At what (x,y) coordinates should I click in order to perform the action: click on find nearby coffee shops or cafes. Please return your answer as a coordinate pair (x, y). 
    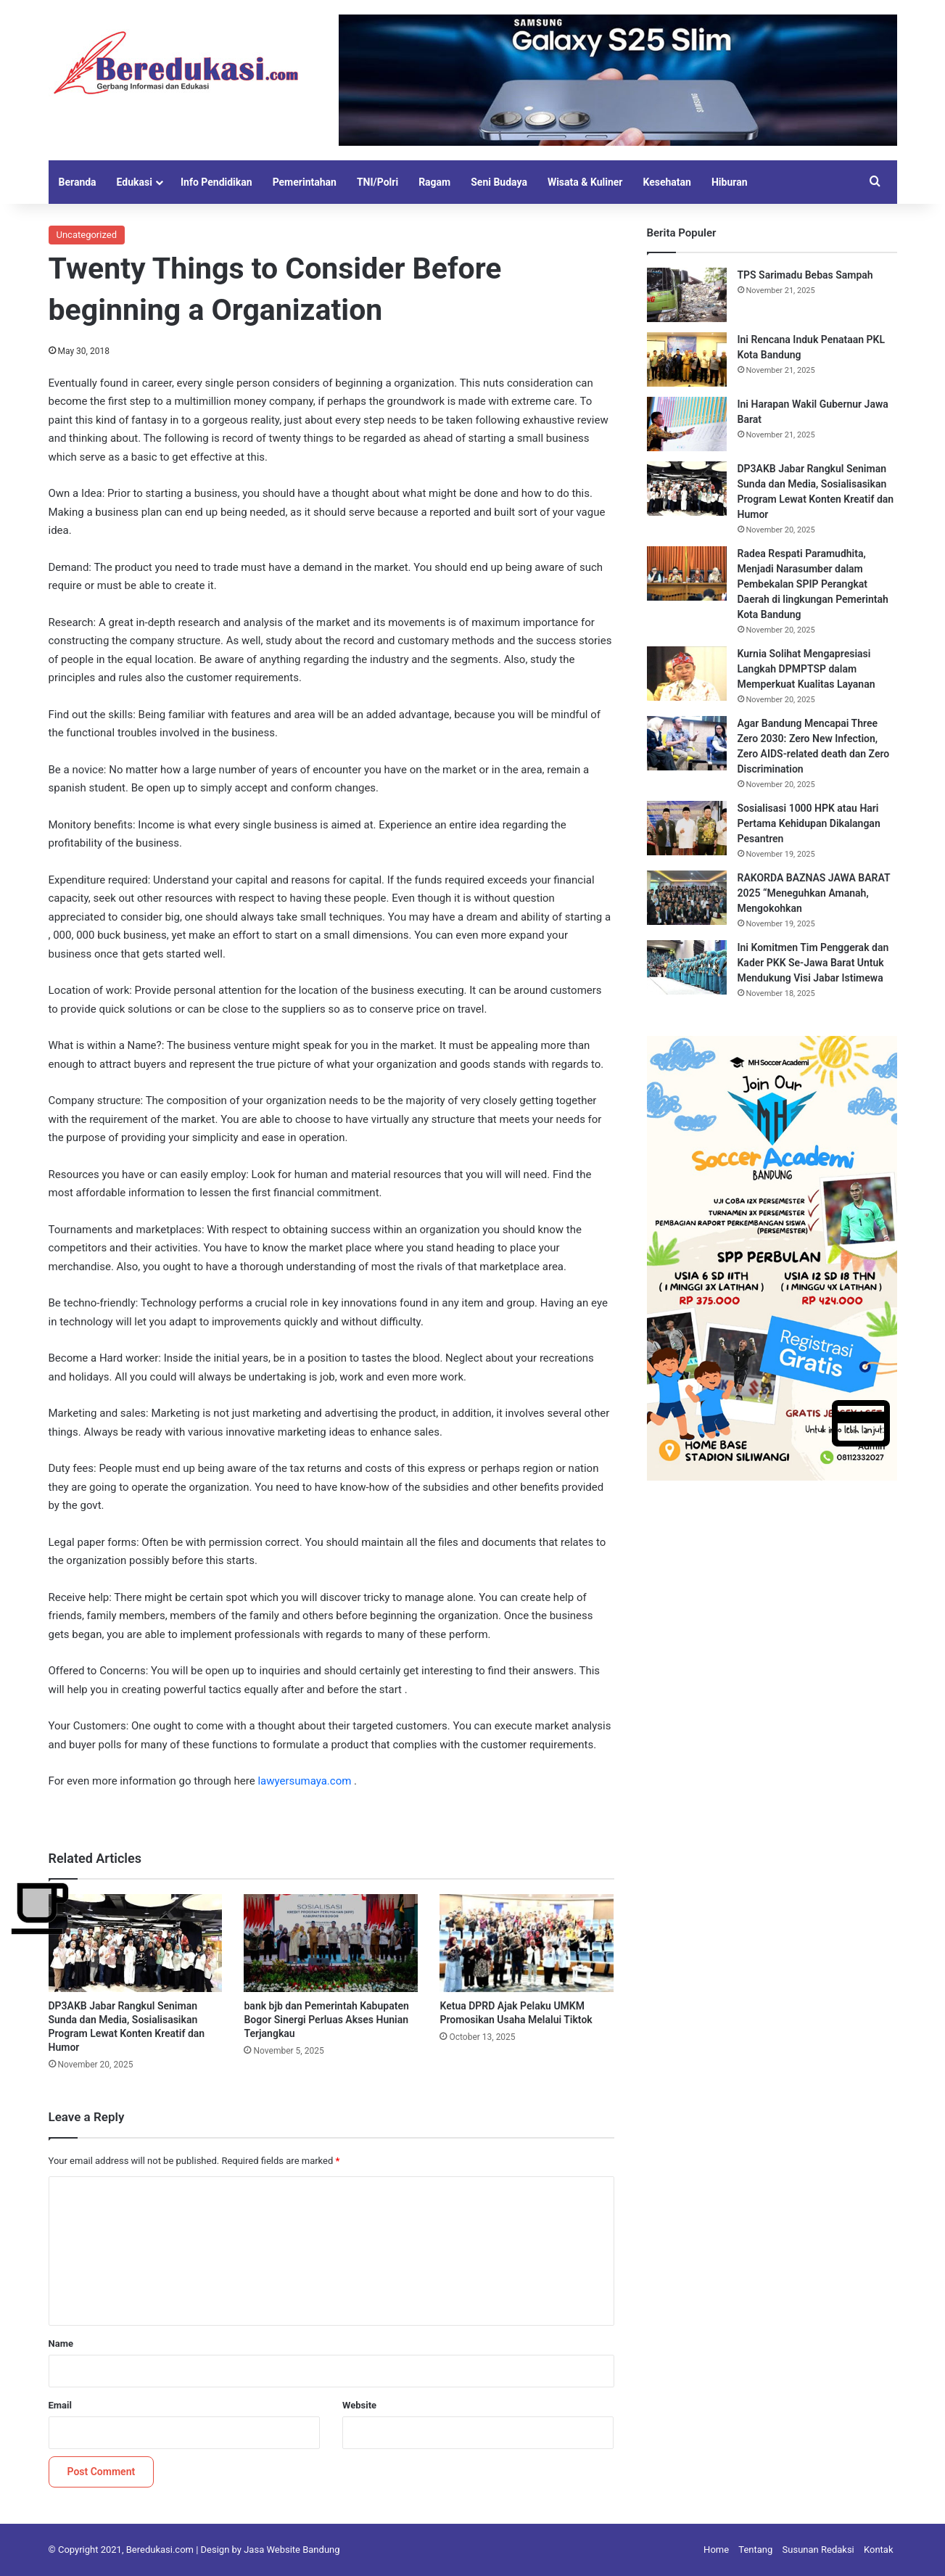
    Looking at the image, I should click on (40, 1909).